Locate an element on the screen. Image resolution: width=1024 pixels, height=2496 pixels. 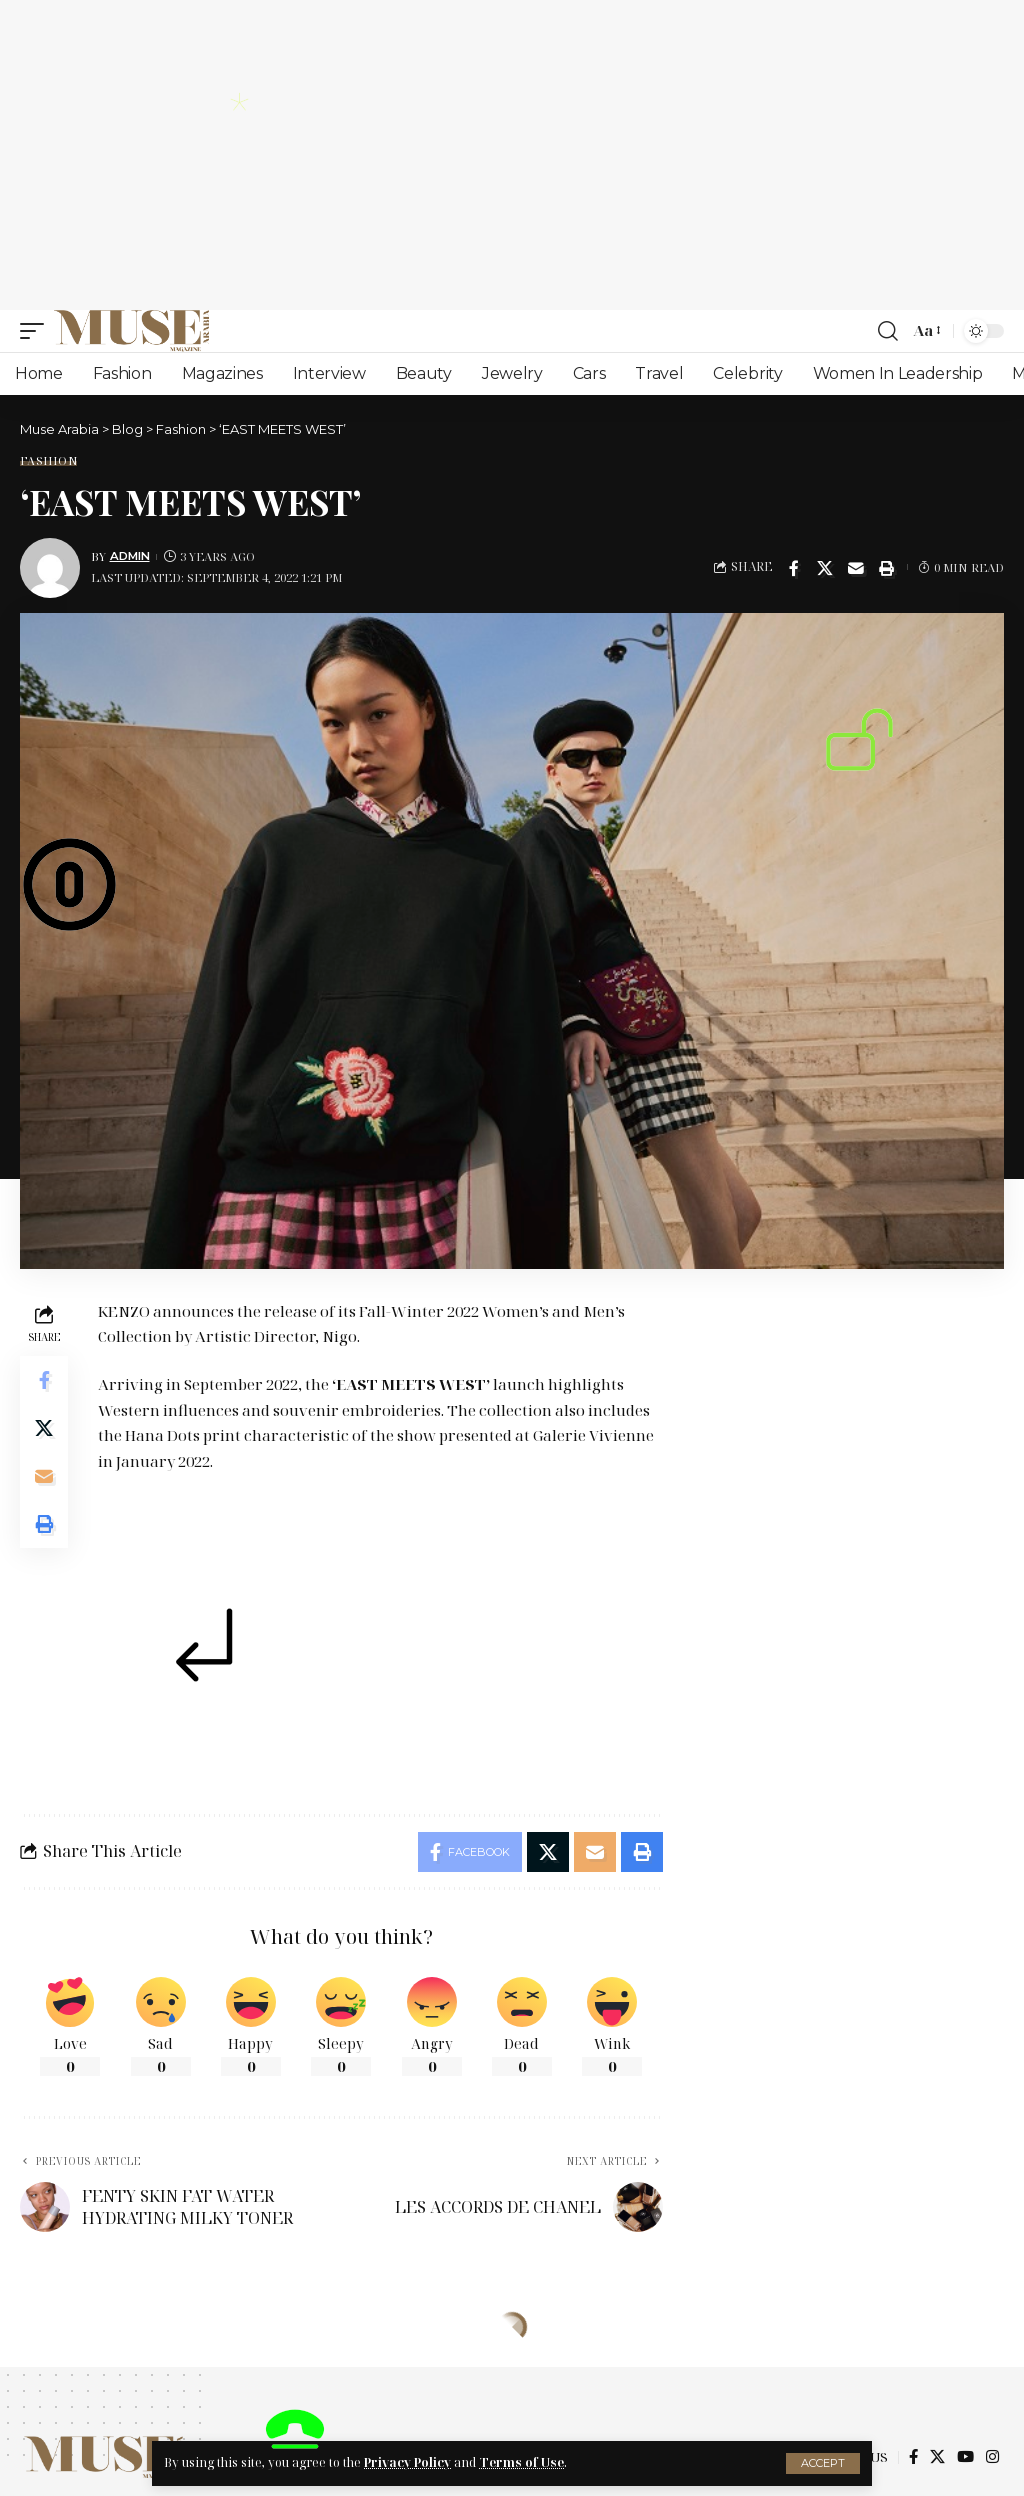
end the current phone call is located at coordinates (295, 2429).